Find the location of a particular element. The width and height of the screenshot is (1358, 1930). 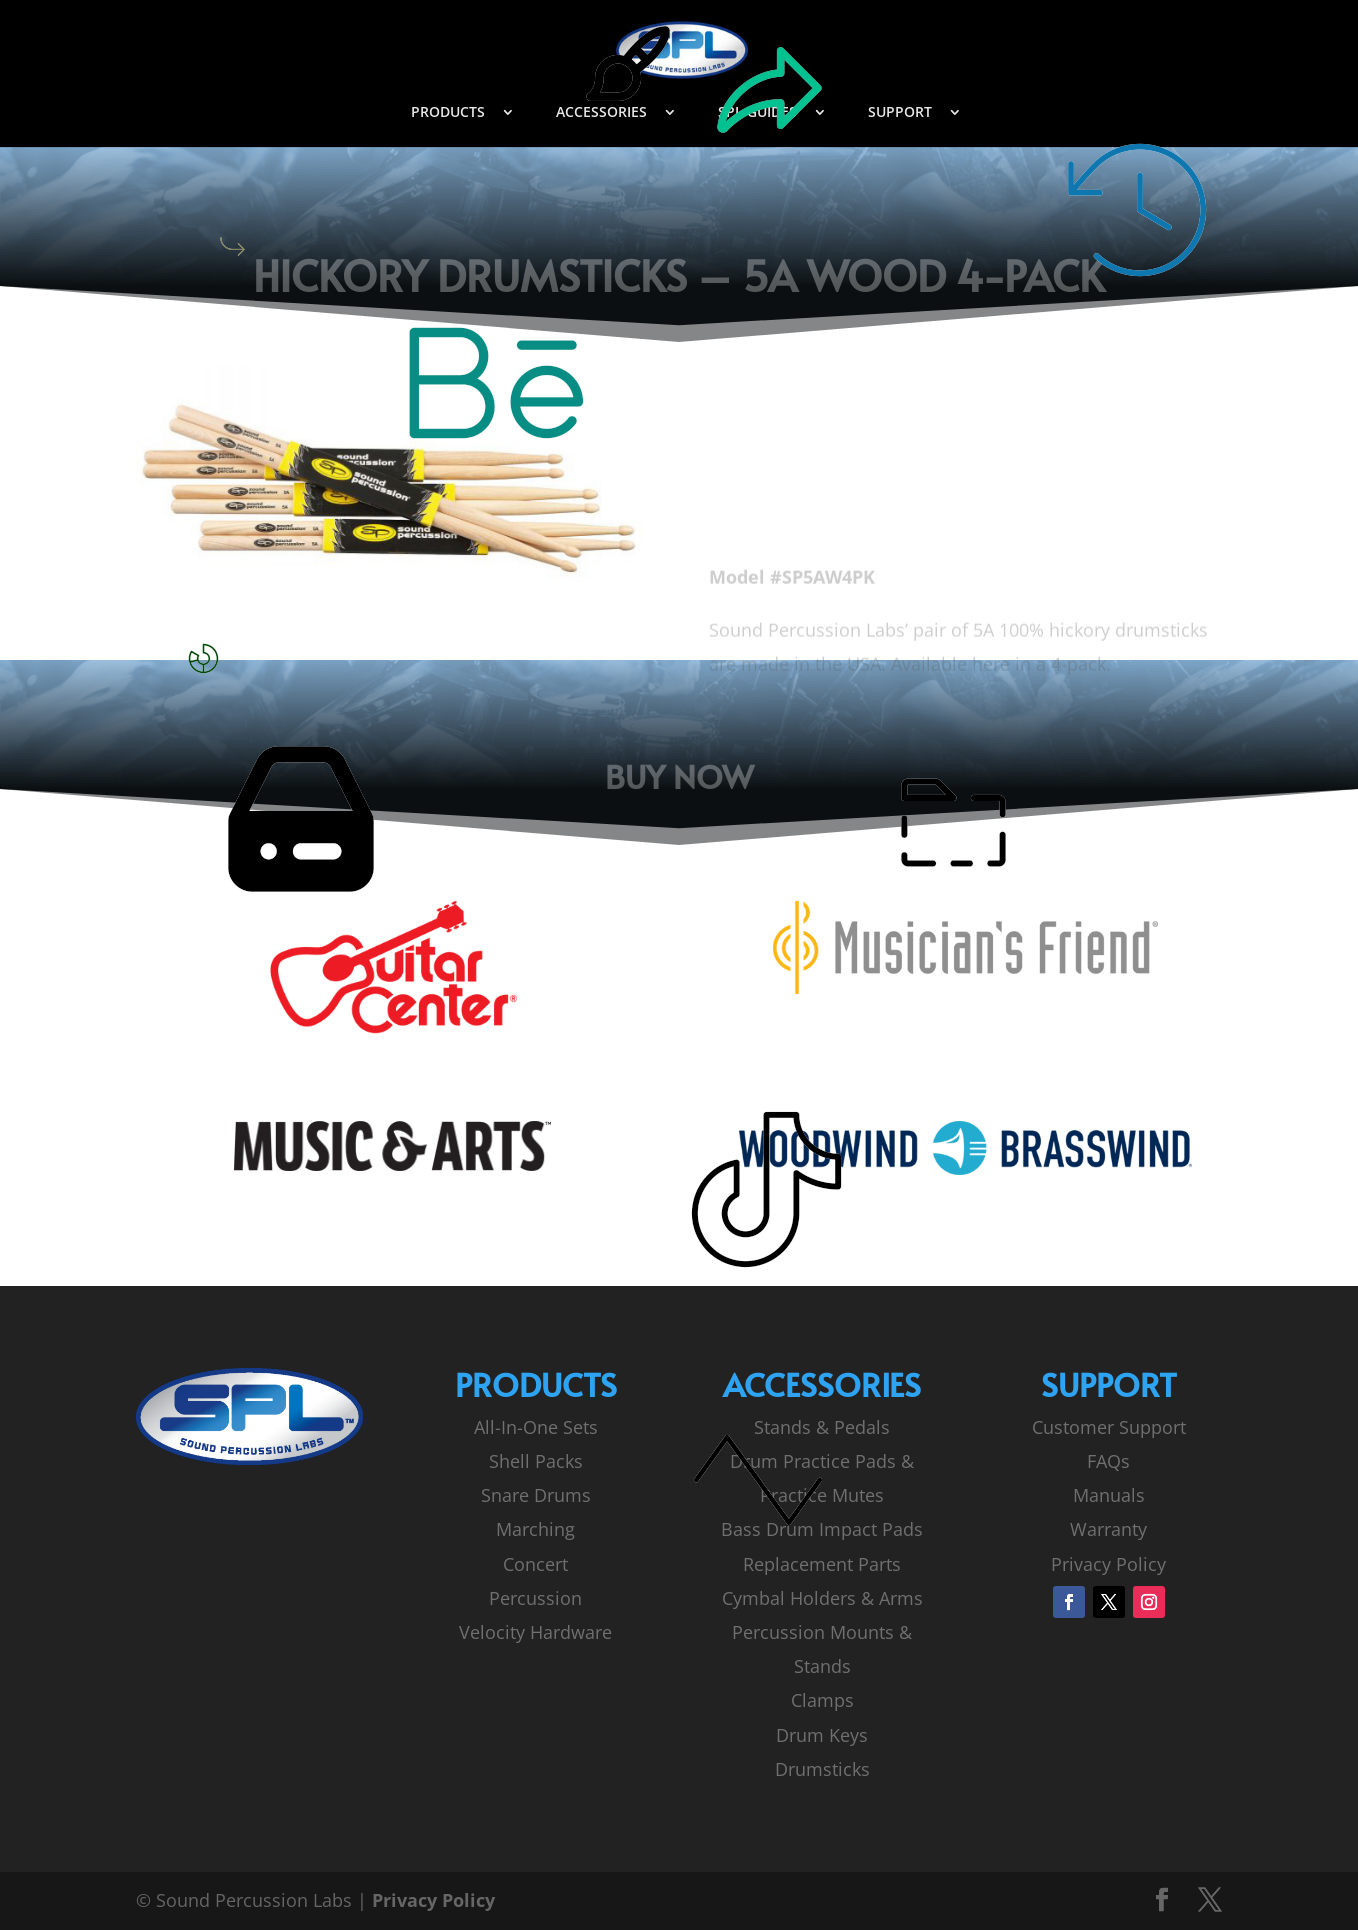

access local storage or hard drive is located at coordinates (301, 819).